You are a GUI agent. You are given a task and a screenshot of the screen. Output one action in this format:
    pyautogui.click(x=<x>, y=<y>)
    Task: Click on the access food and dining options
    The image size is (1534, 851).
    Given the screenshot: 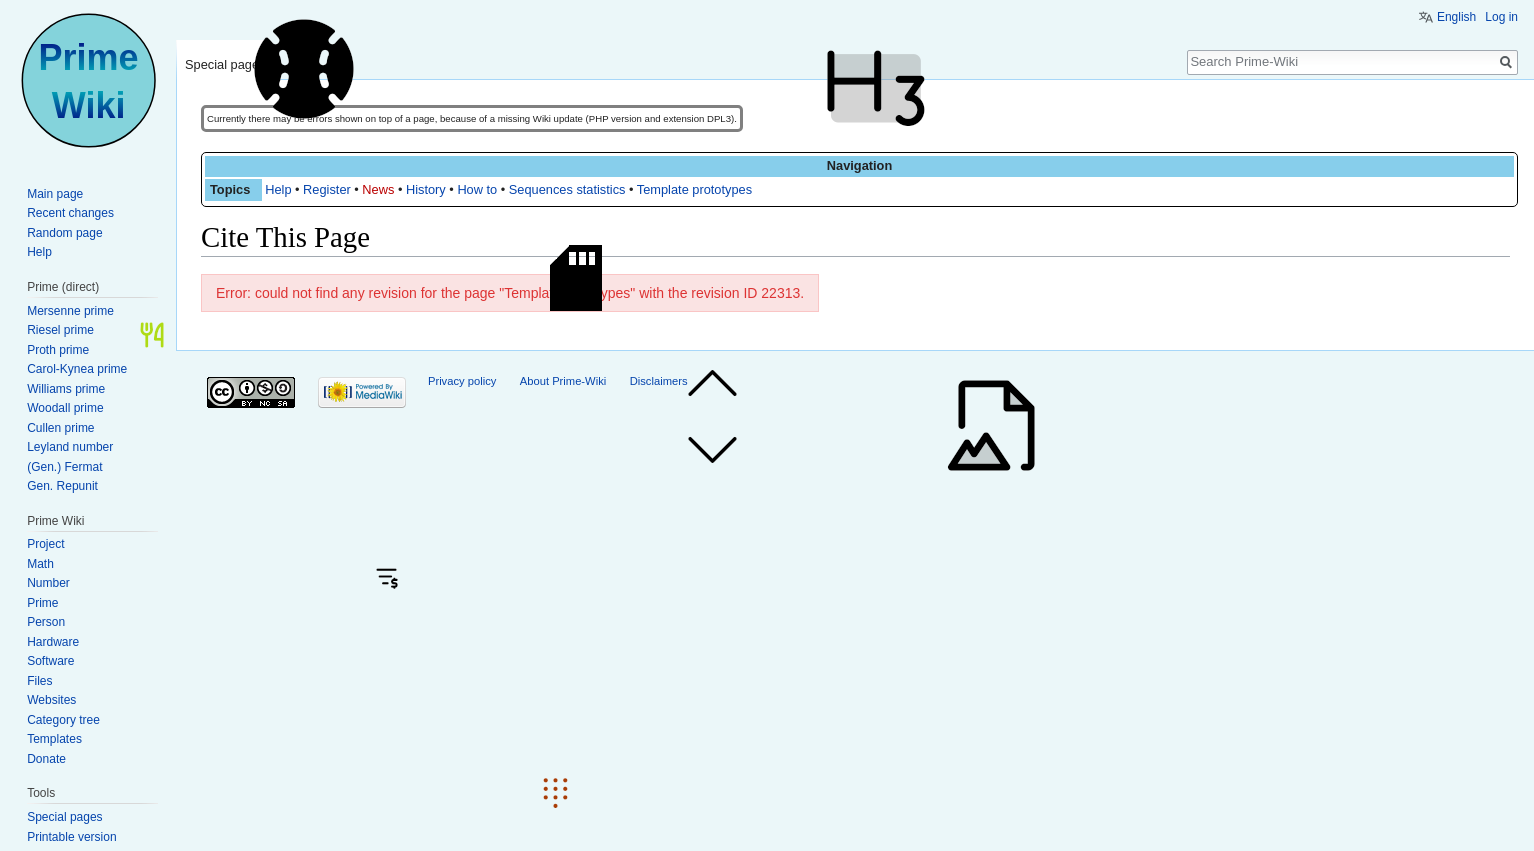 What is the action you would take?
    pyautogui.click(x=152, y=334)
    